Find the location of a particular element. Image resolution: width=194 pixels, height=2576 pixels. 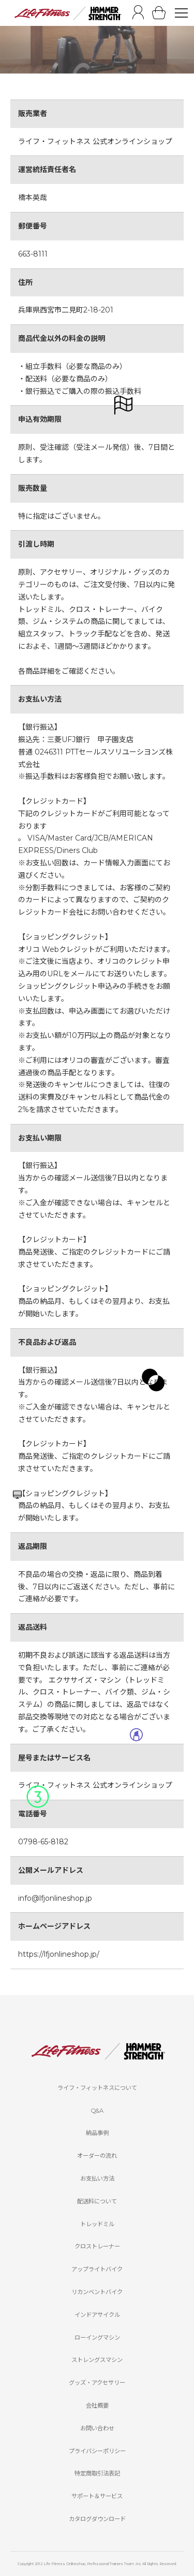

exclude overlapping selection areas is located at coordinates (153, 1380).